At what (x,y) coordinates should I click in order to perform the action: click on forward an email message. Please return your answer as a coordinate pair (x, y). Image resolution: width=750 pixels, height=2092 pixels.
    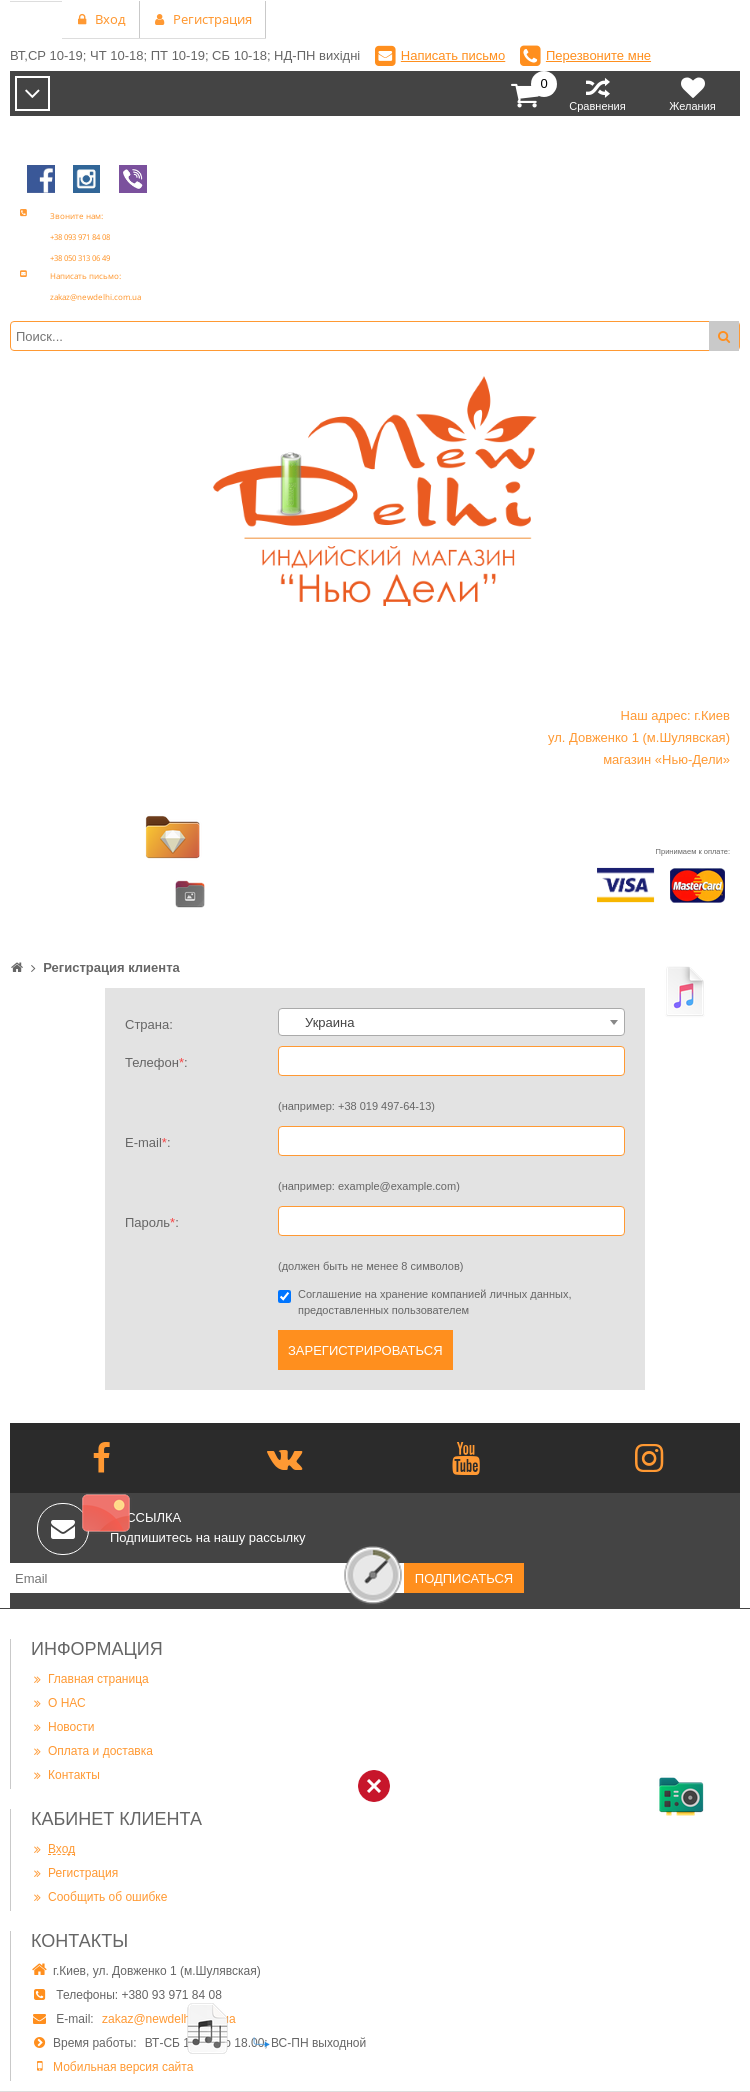
    Looking at the image, I should click on (262, 2041).